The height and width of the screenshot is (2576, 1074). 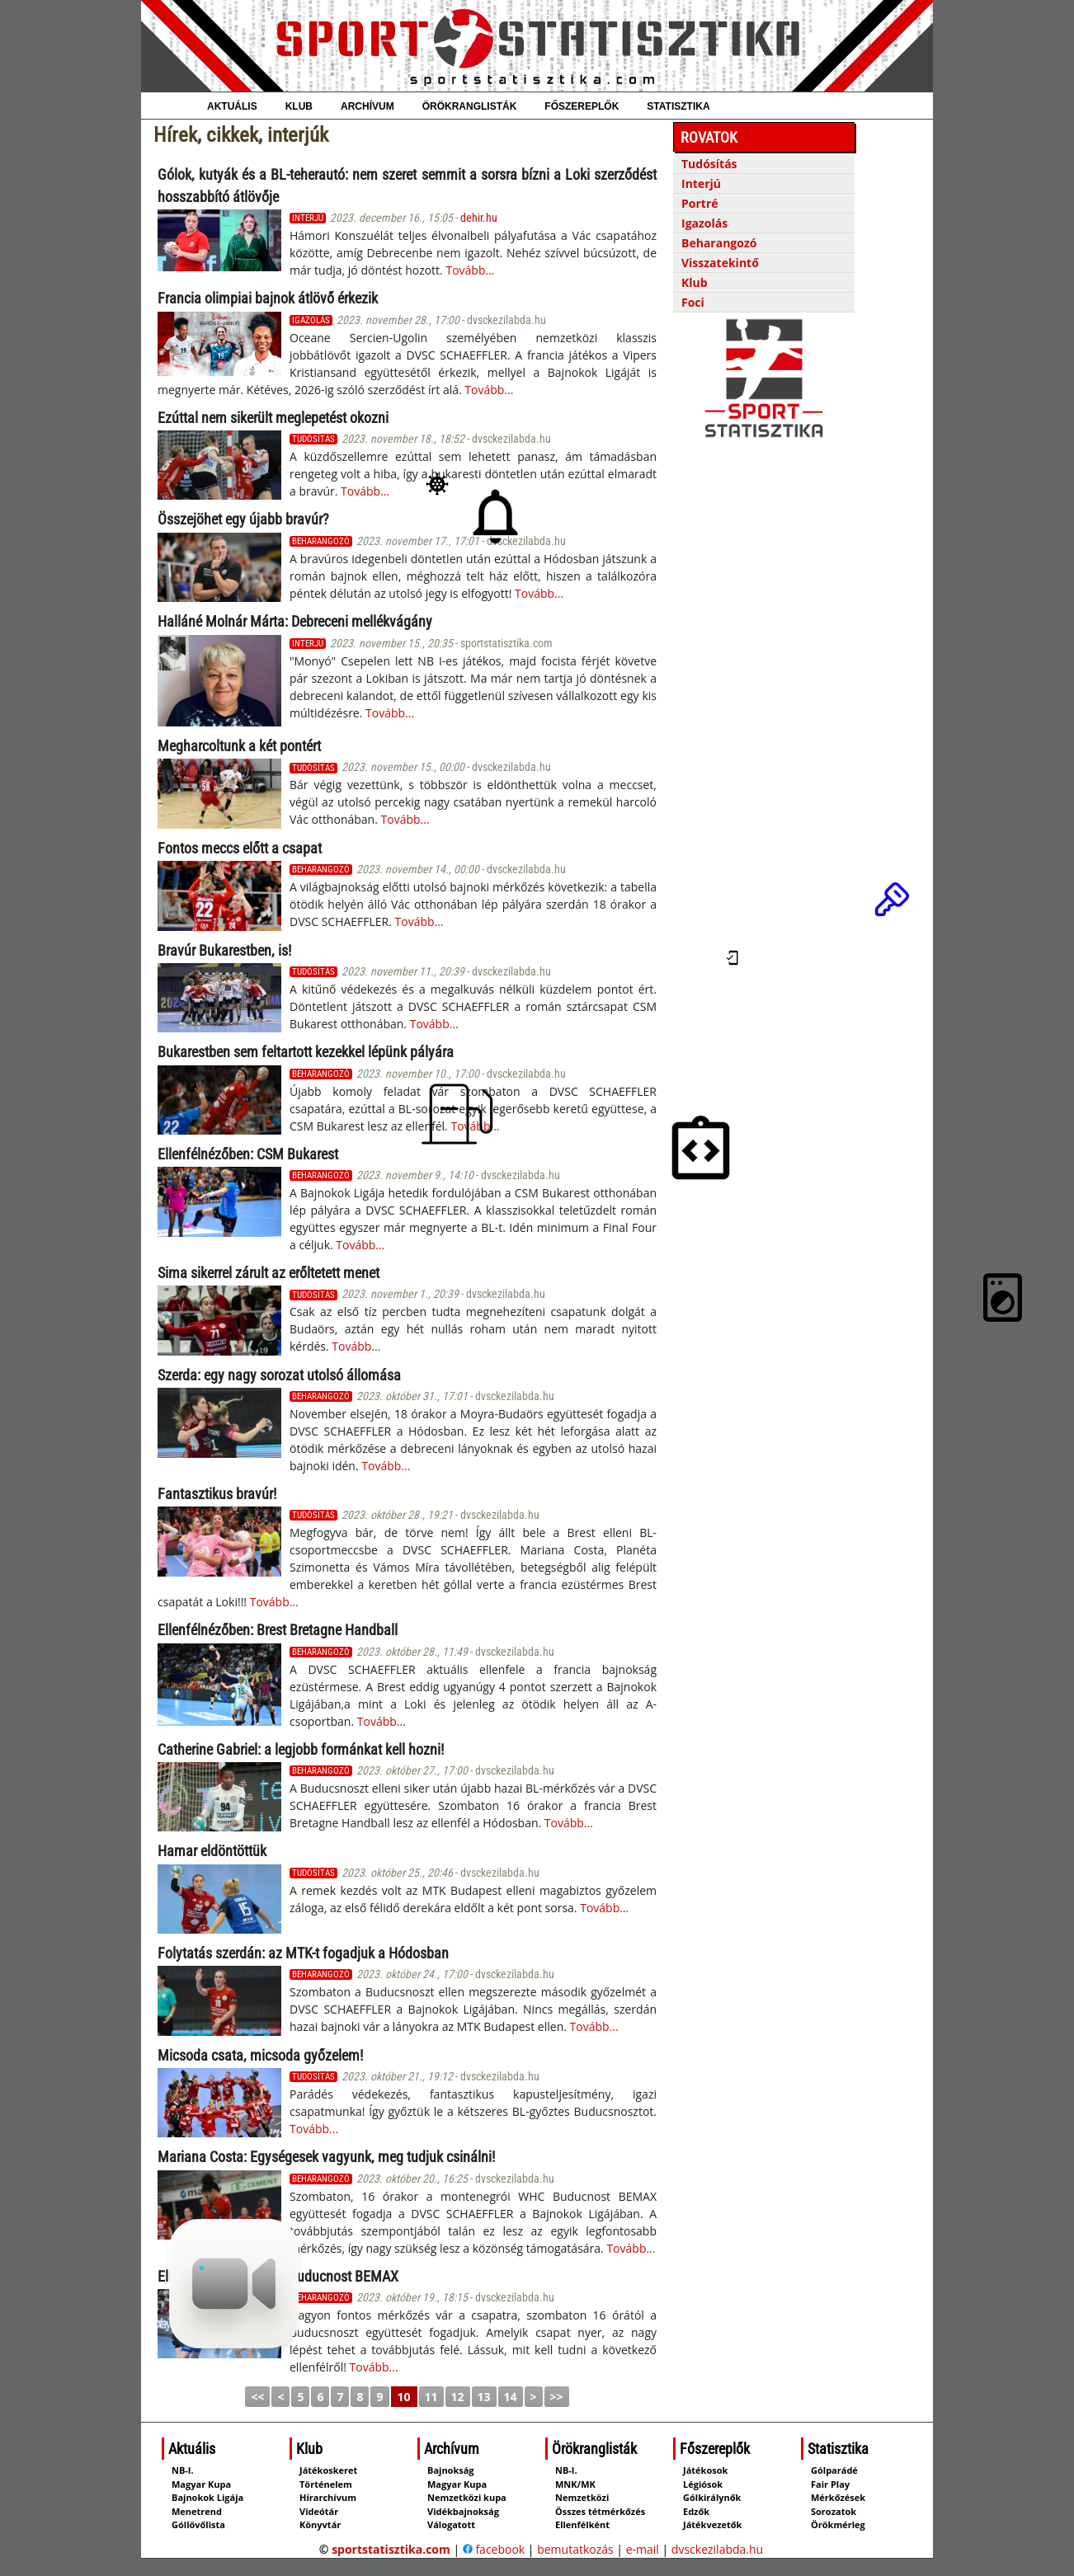 What do you see at coordinates (455, 1114) in the screenshot?
I see `find nearby gas stations` at bounding box center [455, 1114].